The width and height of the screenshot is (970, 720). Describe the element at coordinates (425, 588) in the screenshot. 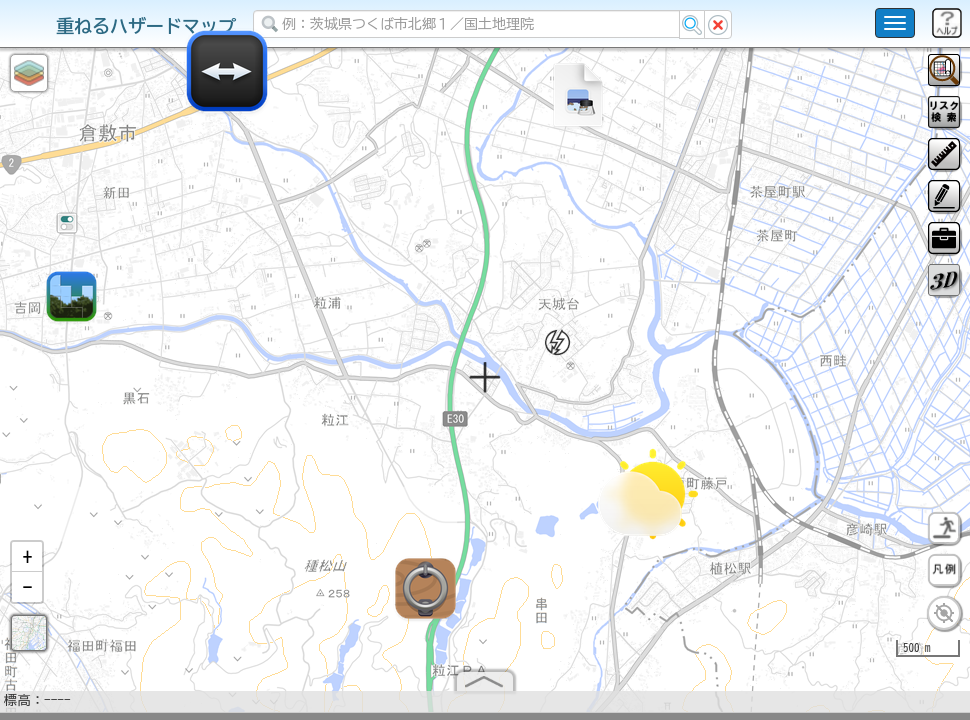

I see `open DoorKnocker app` at that location.